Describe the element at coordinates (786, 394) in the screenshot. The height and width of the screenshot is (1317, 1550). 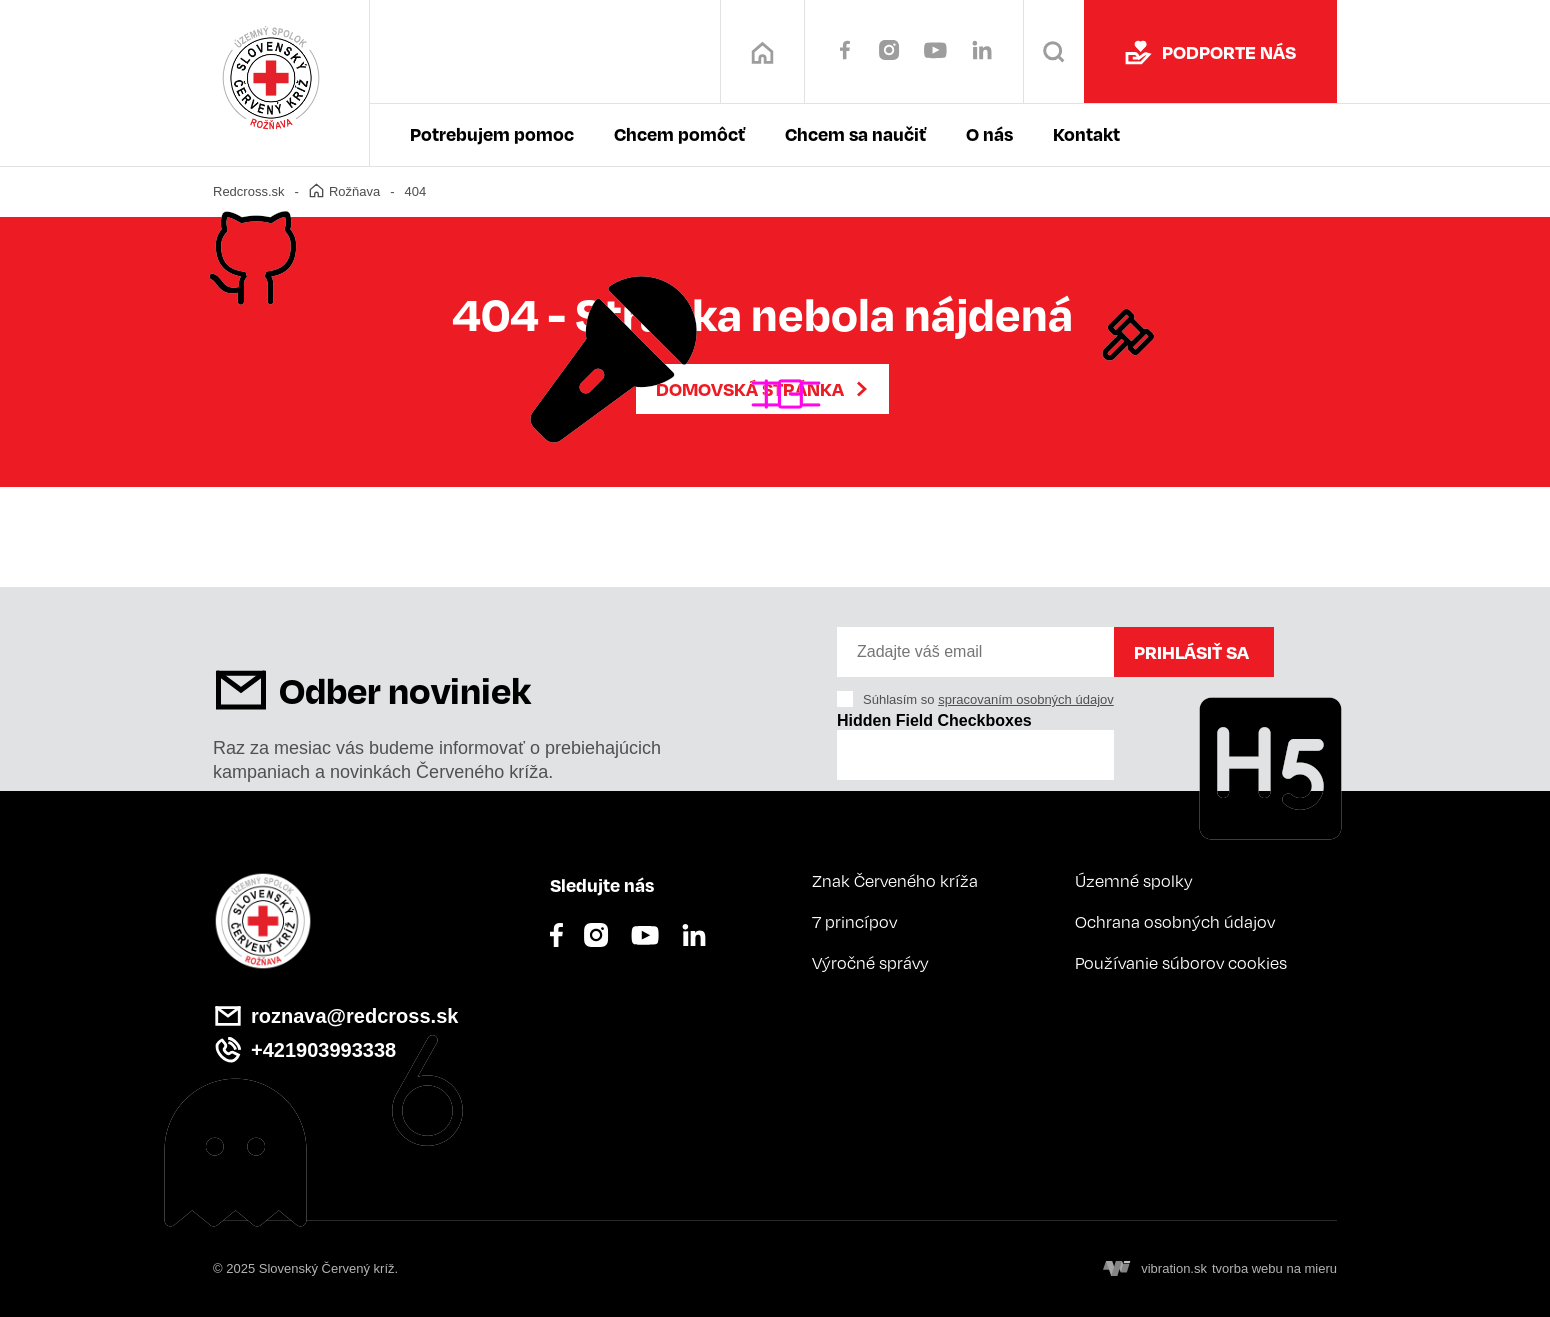
I see `adjust belt or strap settings` at that location.